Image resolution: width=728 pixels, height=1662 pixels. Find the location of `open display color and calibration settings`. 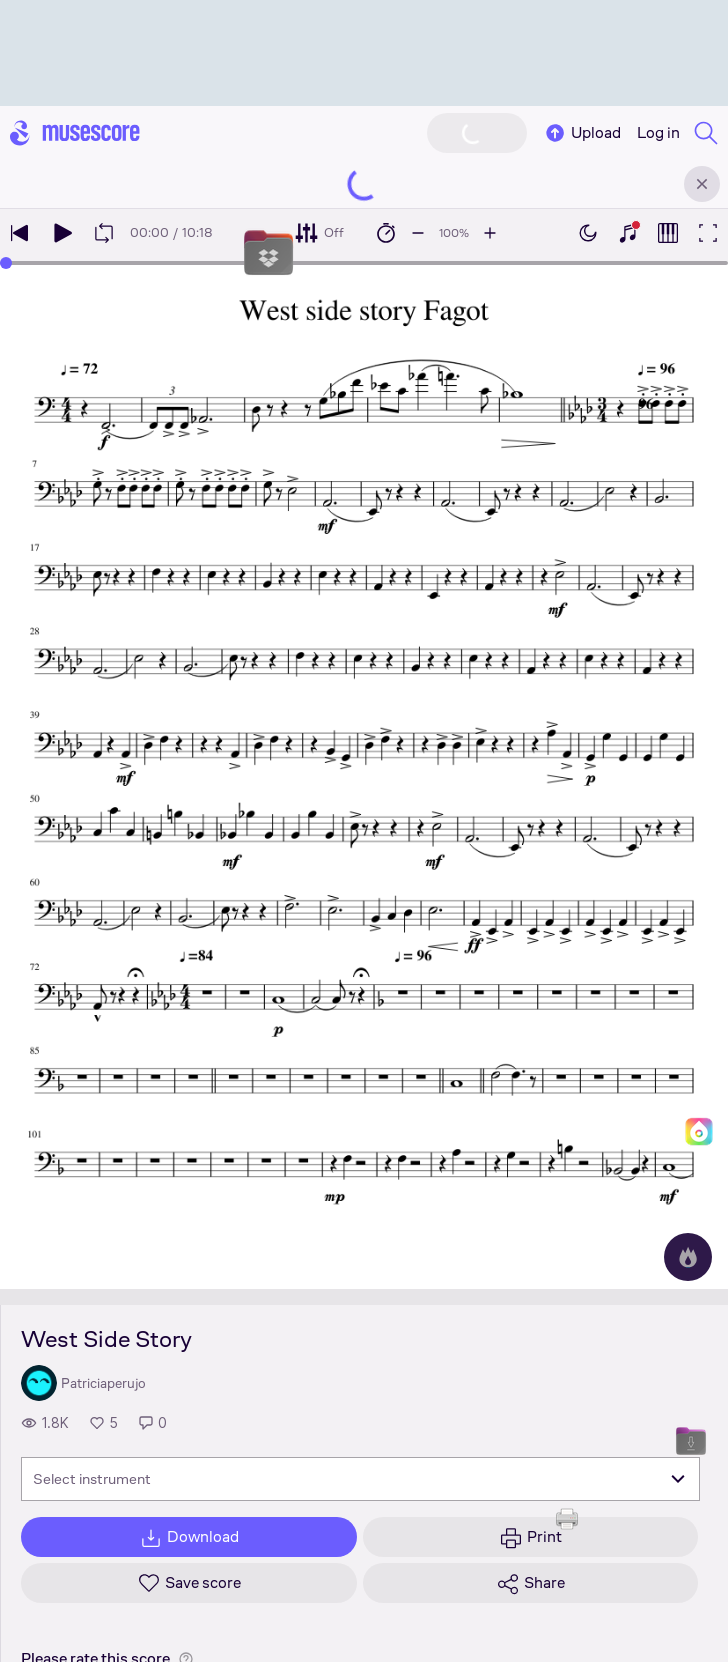

open display color and calibration settings is located at coordinates (699, 1132).